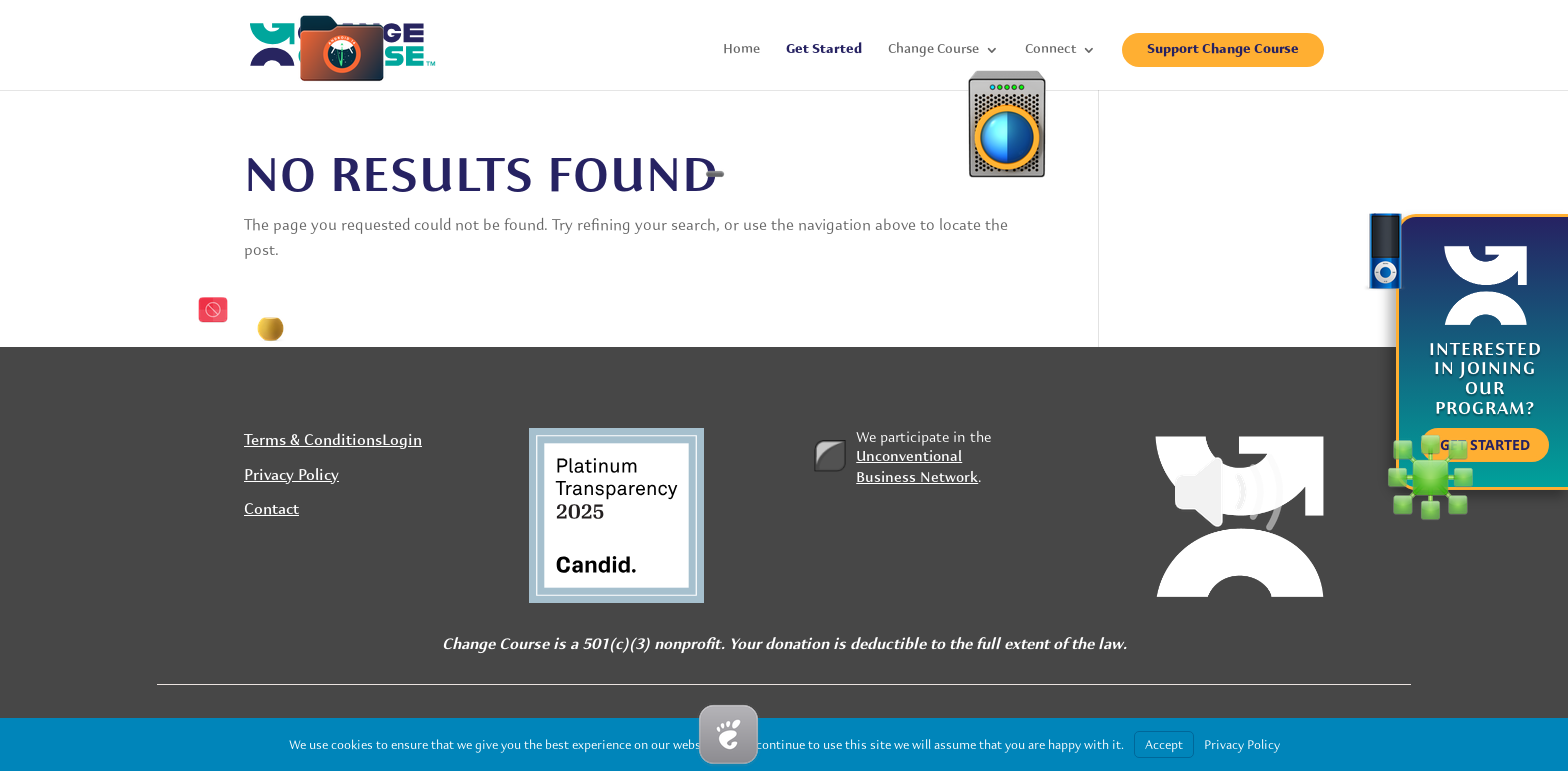  I want to click on sync or replicate media library across devices, so click(1430, 477).